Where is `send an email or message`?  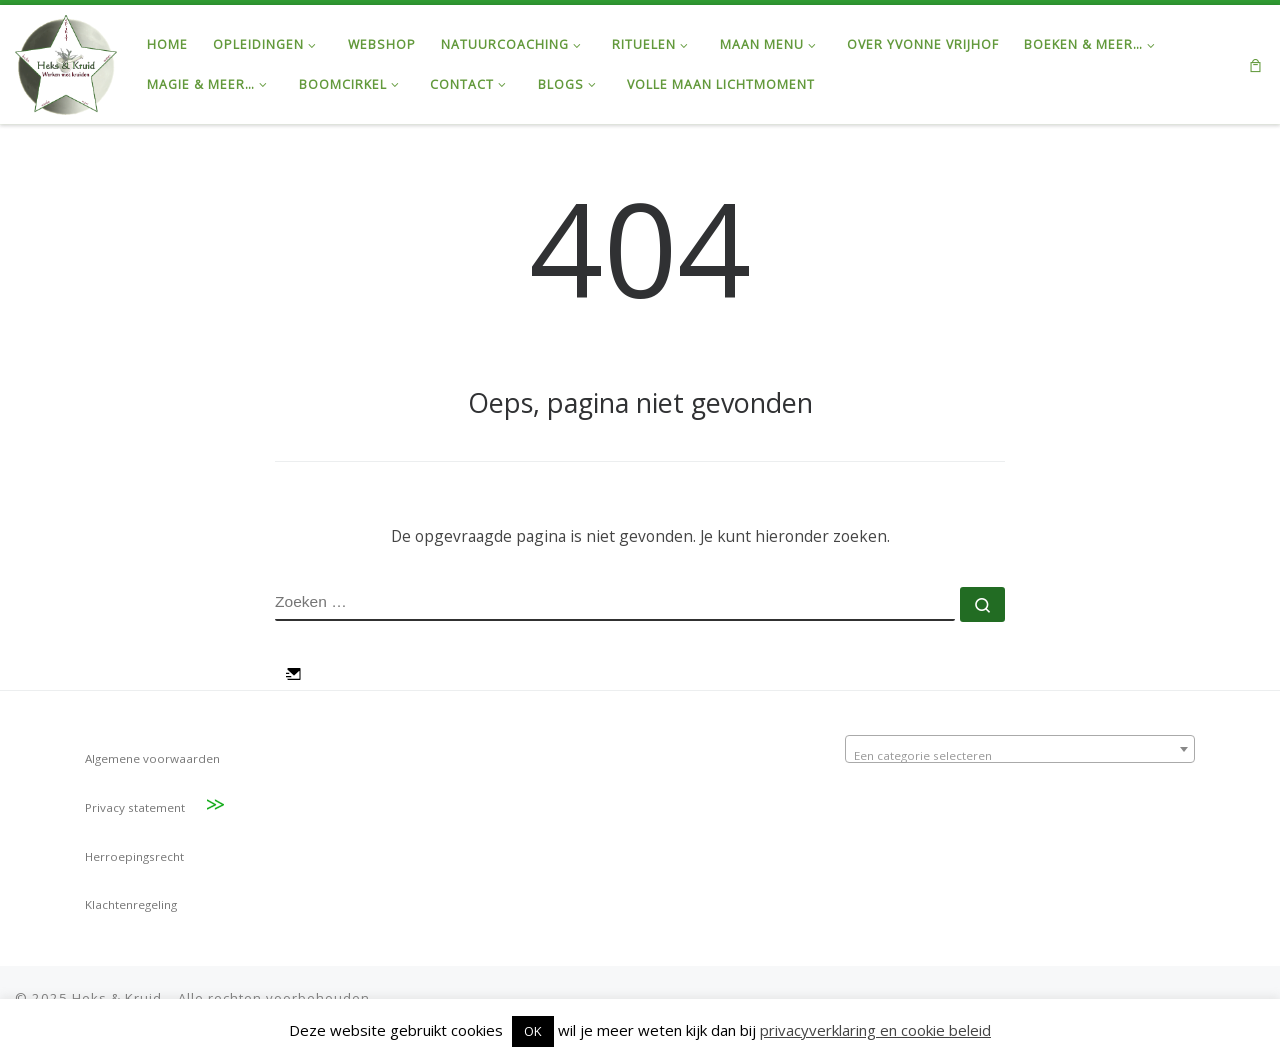
send an email or message is located at coordinates (294, 674).